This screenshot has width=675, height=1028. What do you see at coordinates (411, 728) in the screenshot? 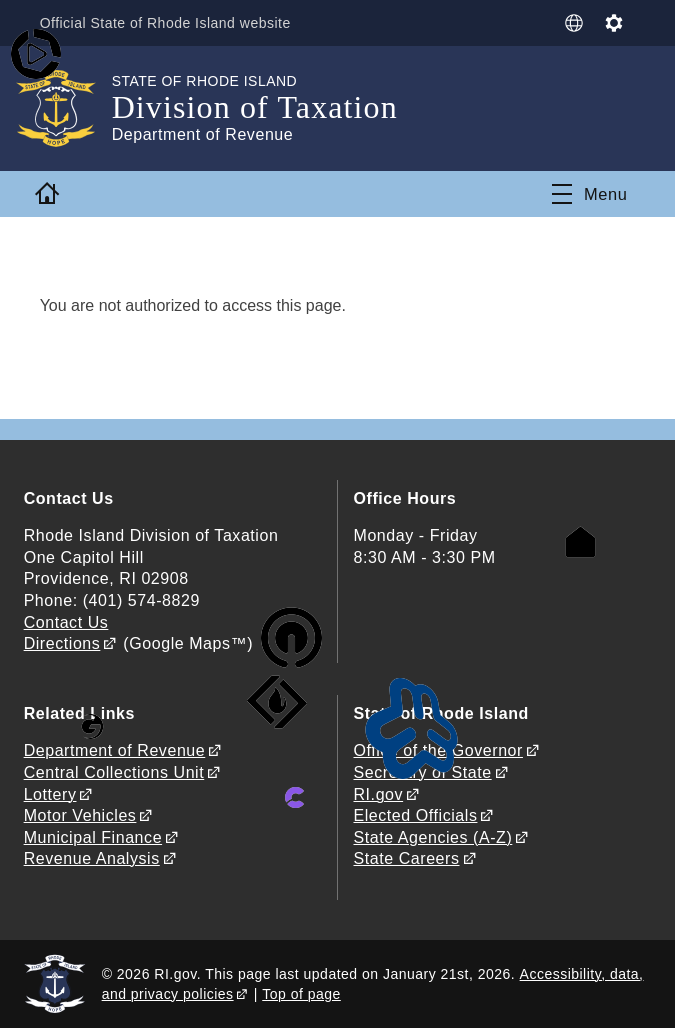
I see `open webmin server administration panel` at bounding box center [411, 728].